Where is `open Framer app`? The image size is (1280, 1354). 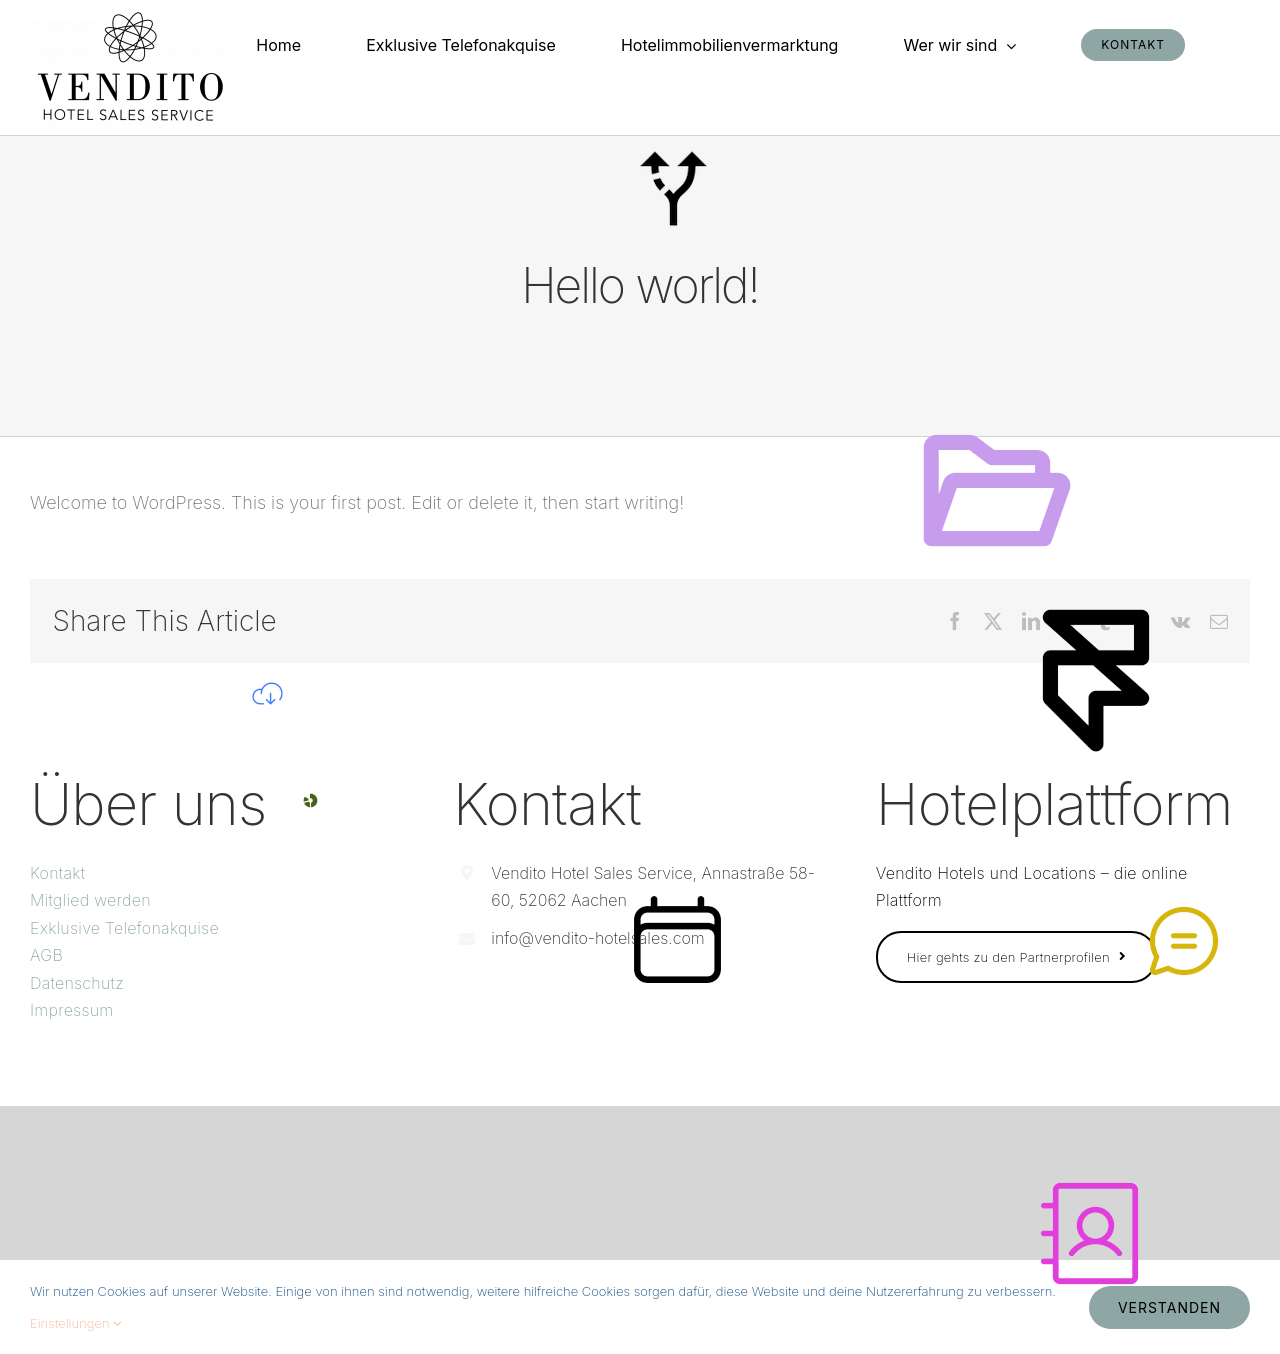
open Framer app is located at coordinates (1096, 673).